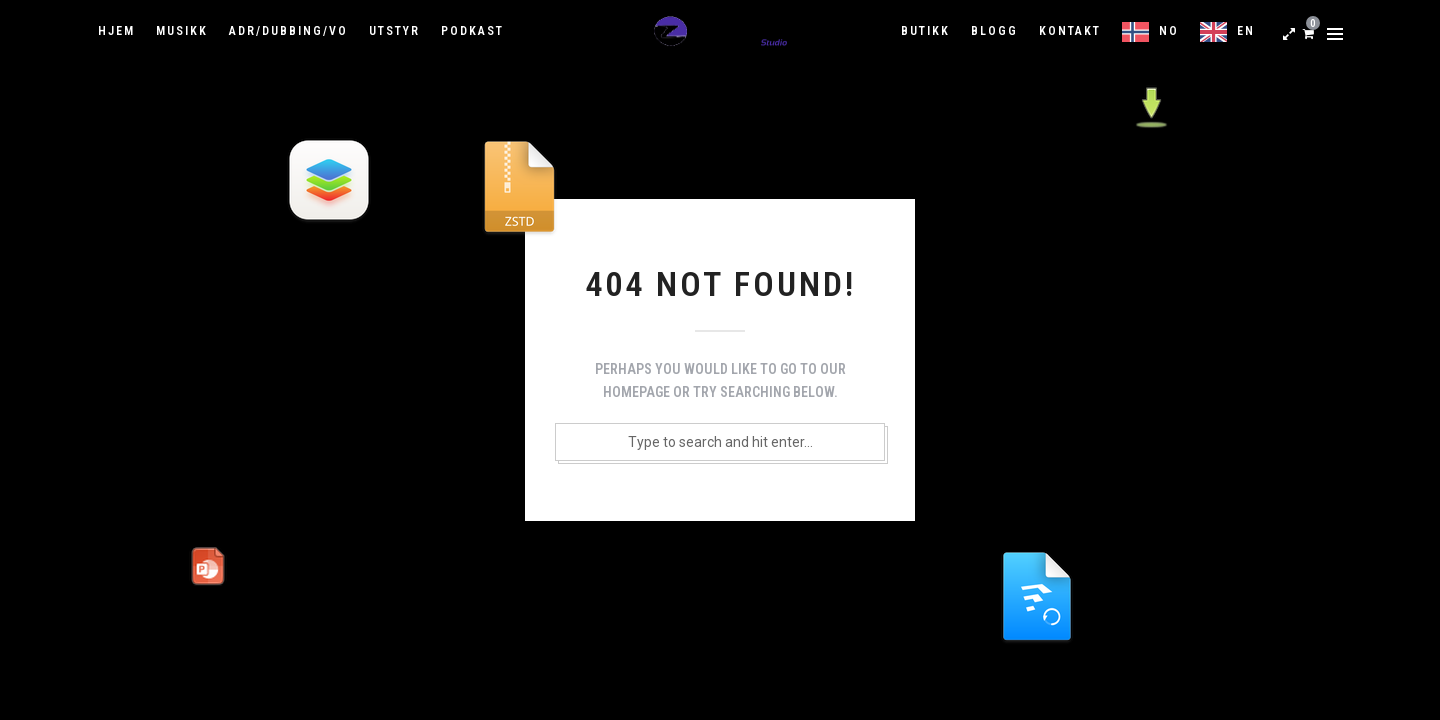 The width and height of the screenshot is (1440, 720). Describe the element at coordinates (329, 180) in the screenshot. I see `open onlyoffice document suite` at that location.